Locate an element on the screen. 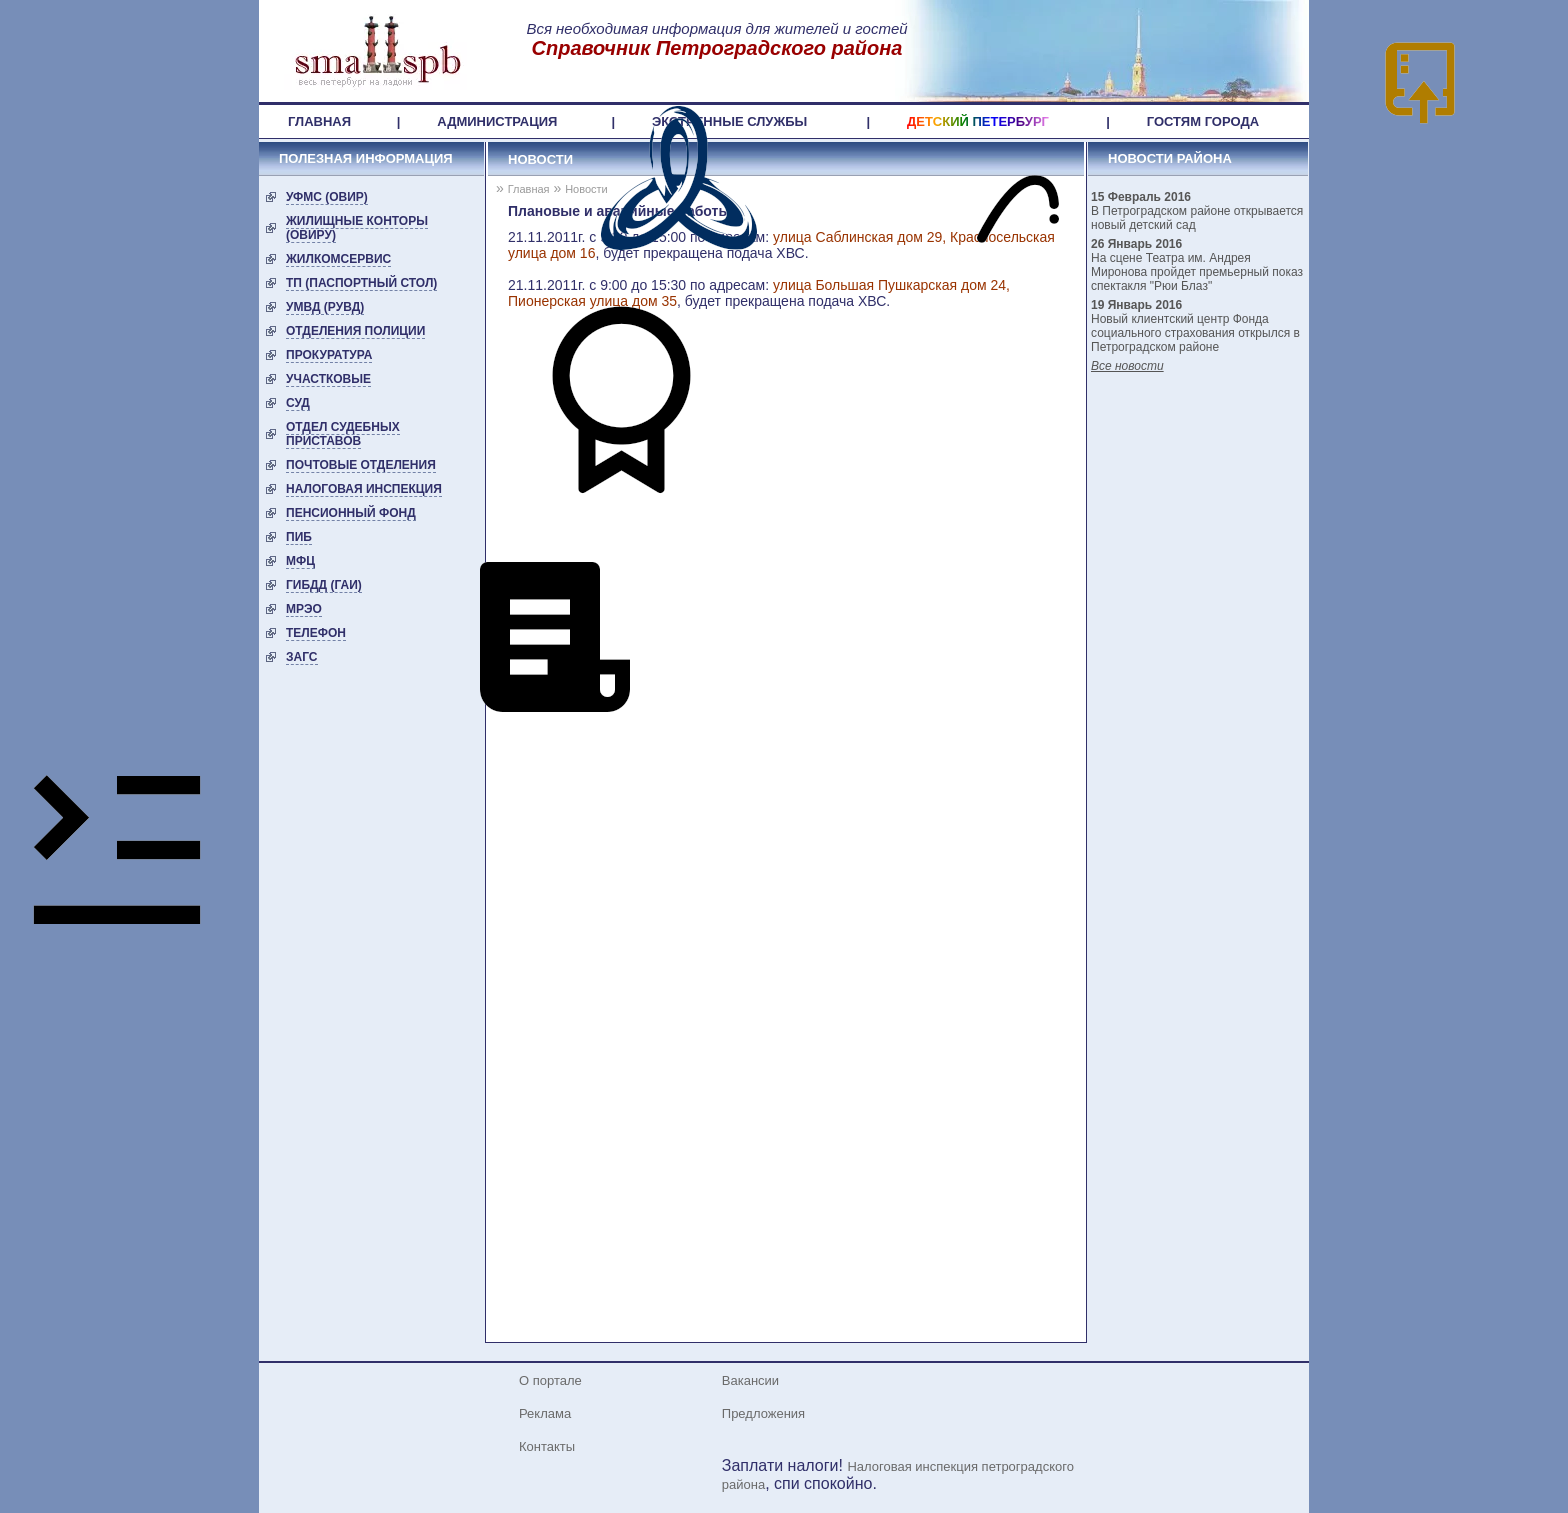  treyarch game studio logo is located at coordinates (679, 178).